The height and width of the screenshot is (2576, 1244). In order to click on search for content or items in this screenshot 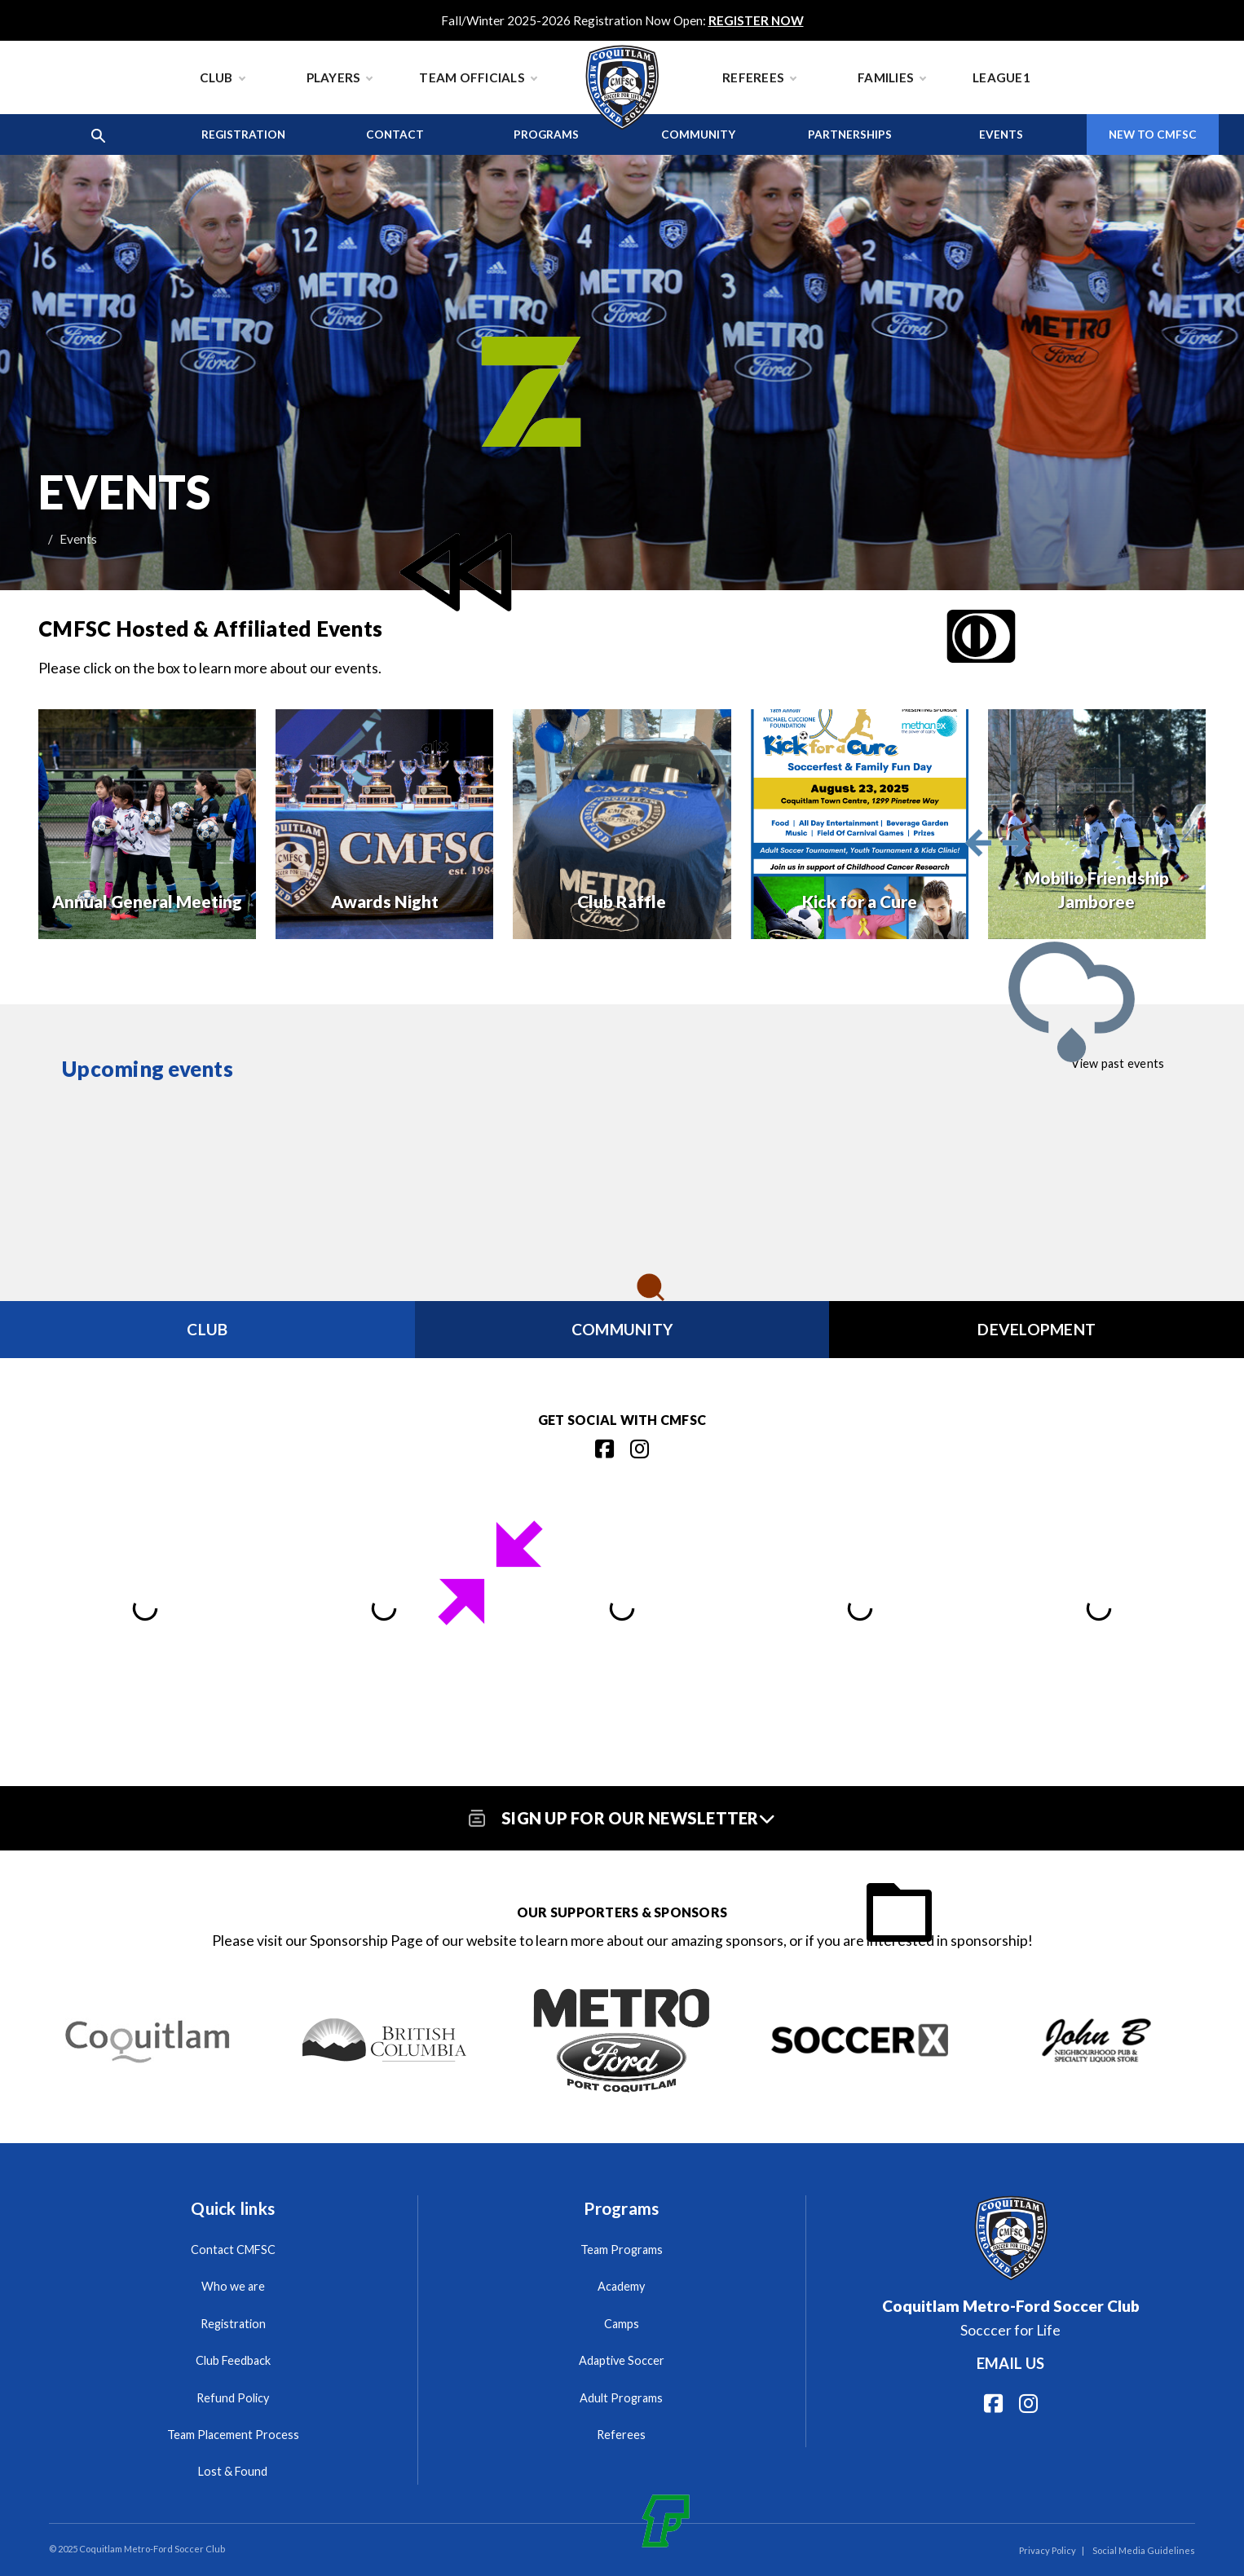, I will do `click(651, 1287)`.